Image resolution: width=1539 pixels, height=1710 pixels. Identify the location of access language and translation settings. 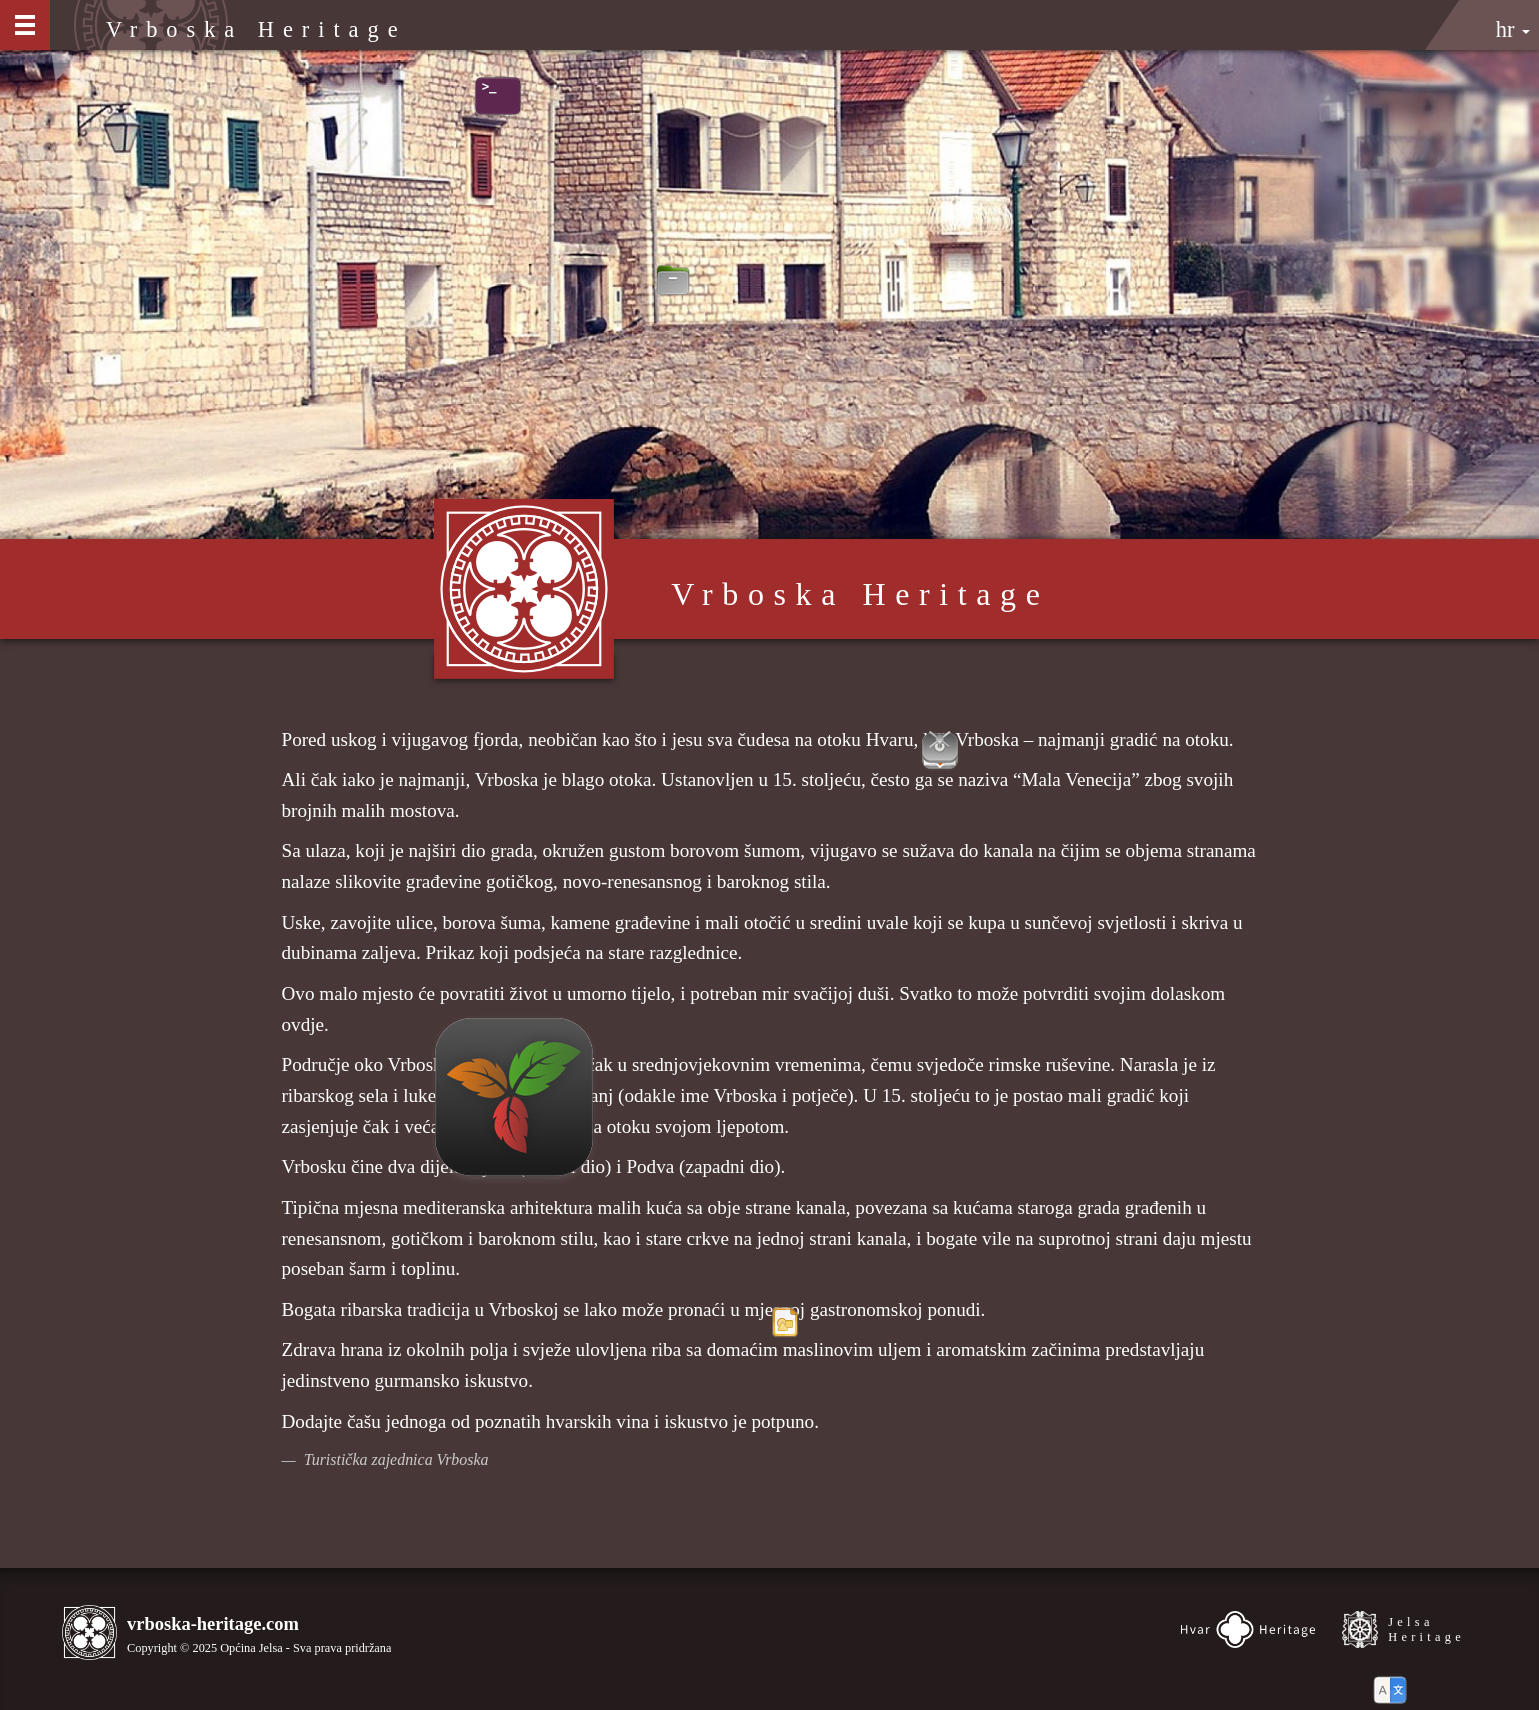
(1390, 1690).